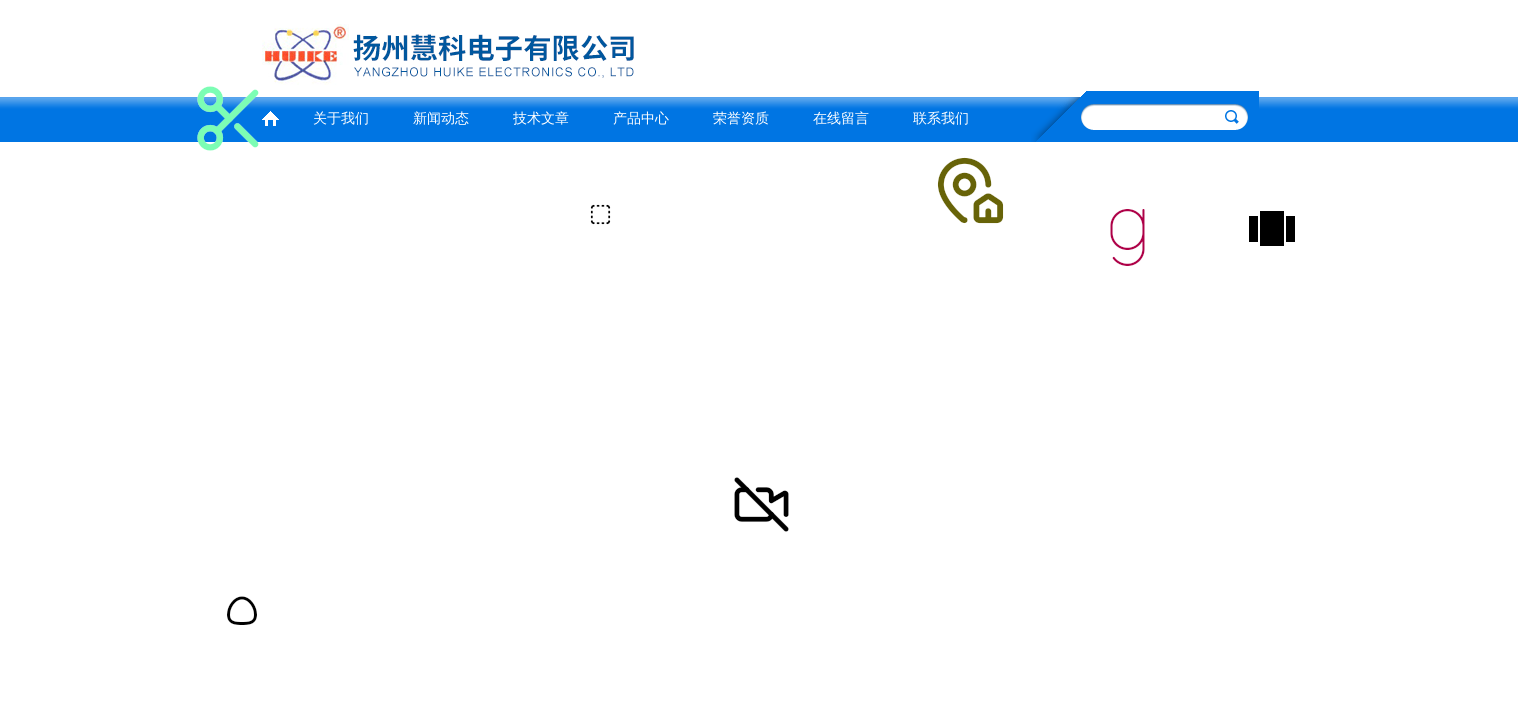 Image resolution: width=1518 pixels, height=720 pixels. I want to click on represents an abstract shape or freeform object, so click(242, 610).